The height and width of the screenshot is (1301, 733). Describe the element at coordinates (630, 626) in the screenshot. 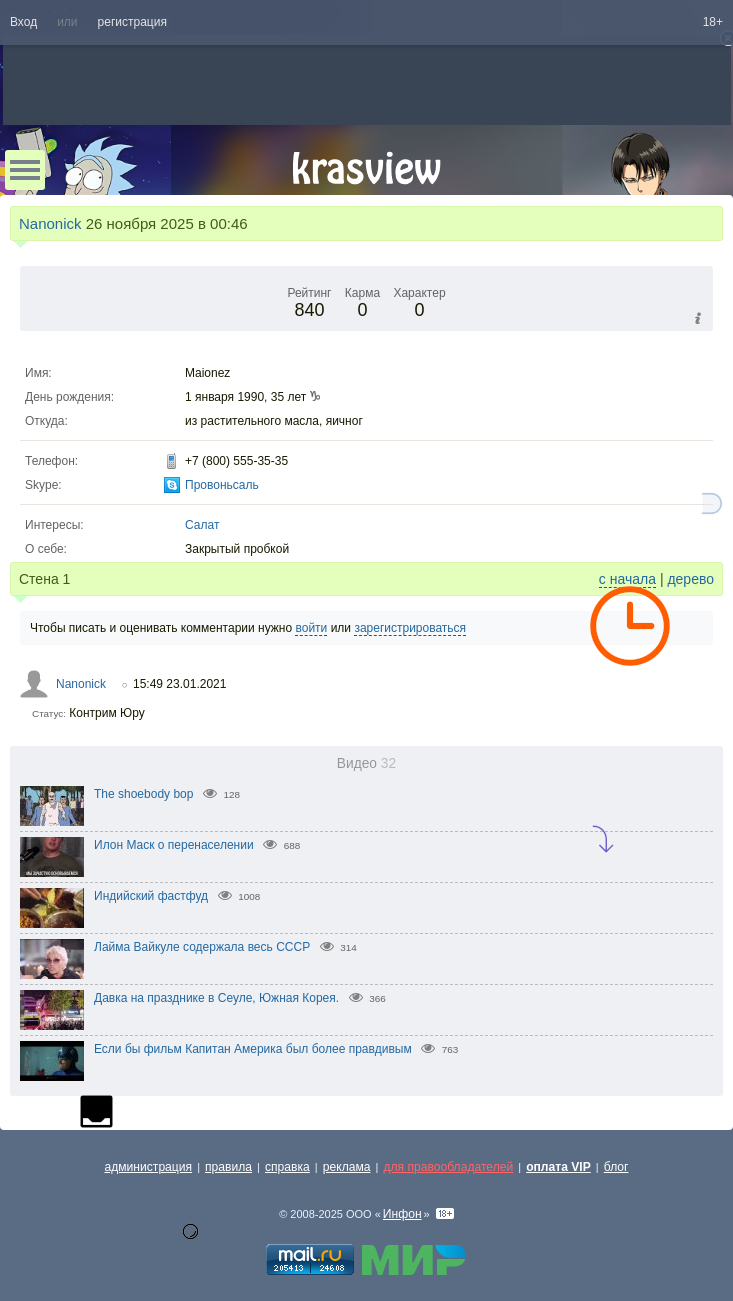

I see `view time or clock settings` at that location.